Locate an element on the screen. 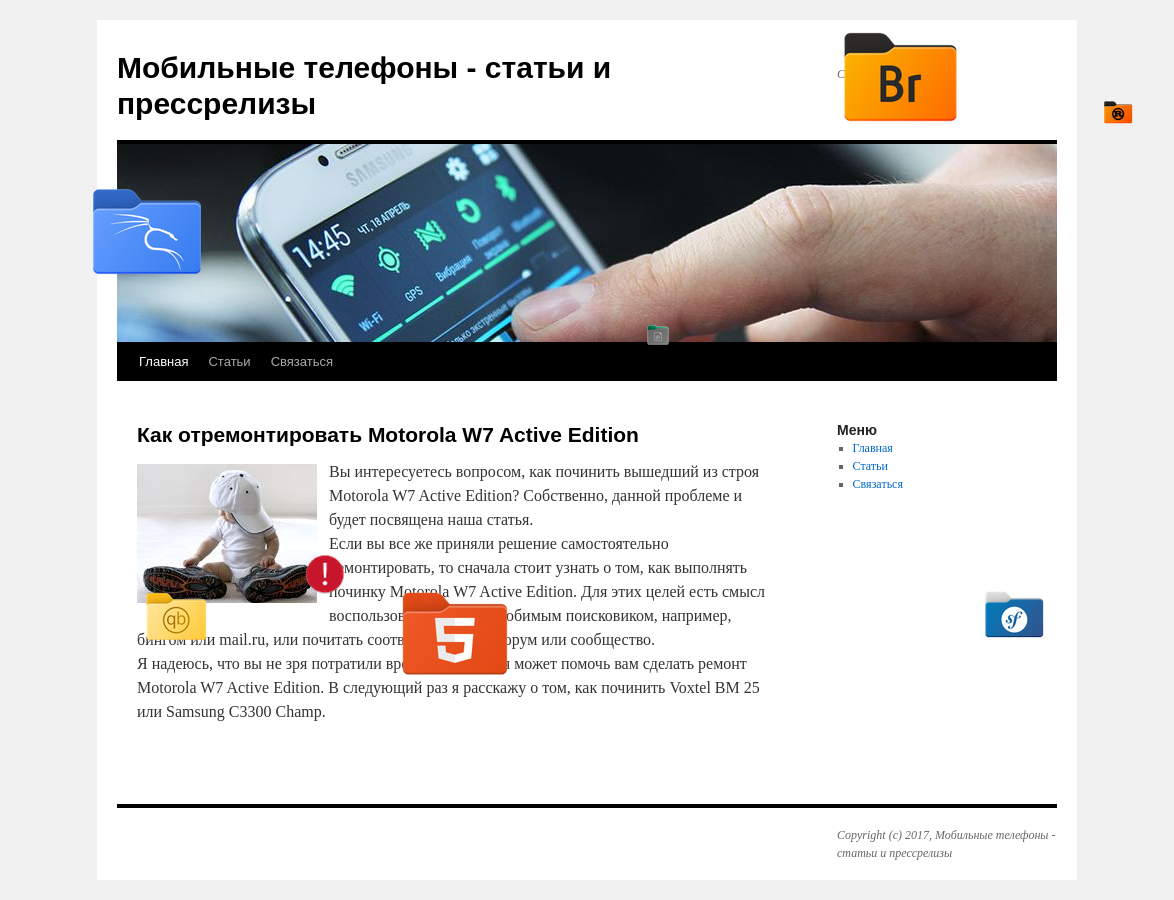  open qbittorrent downloads folder is located at coordinates (176, 618).